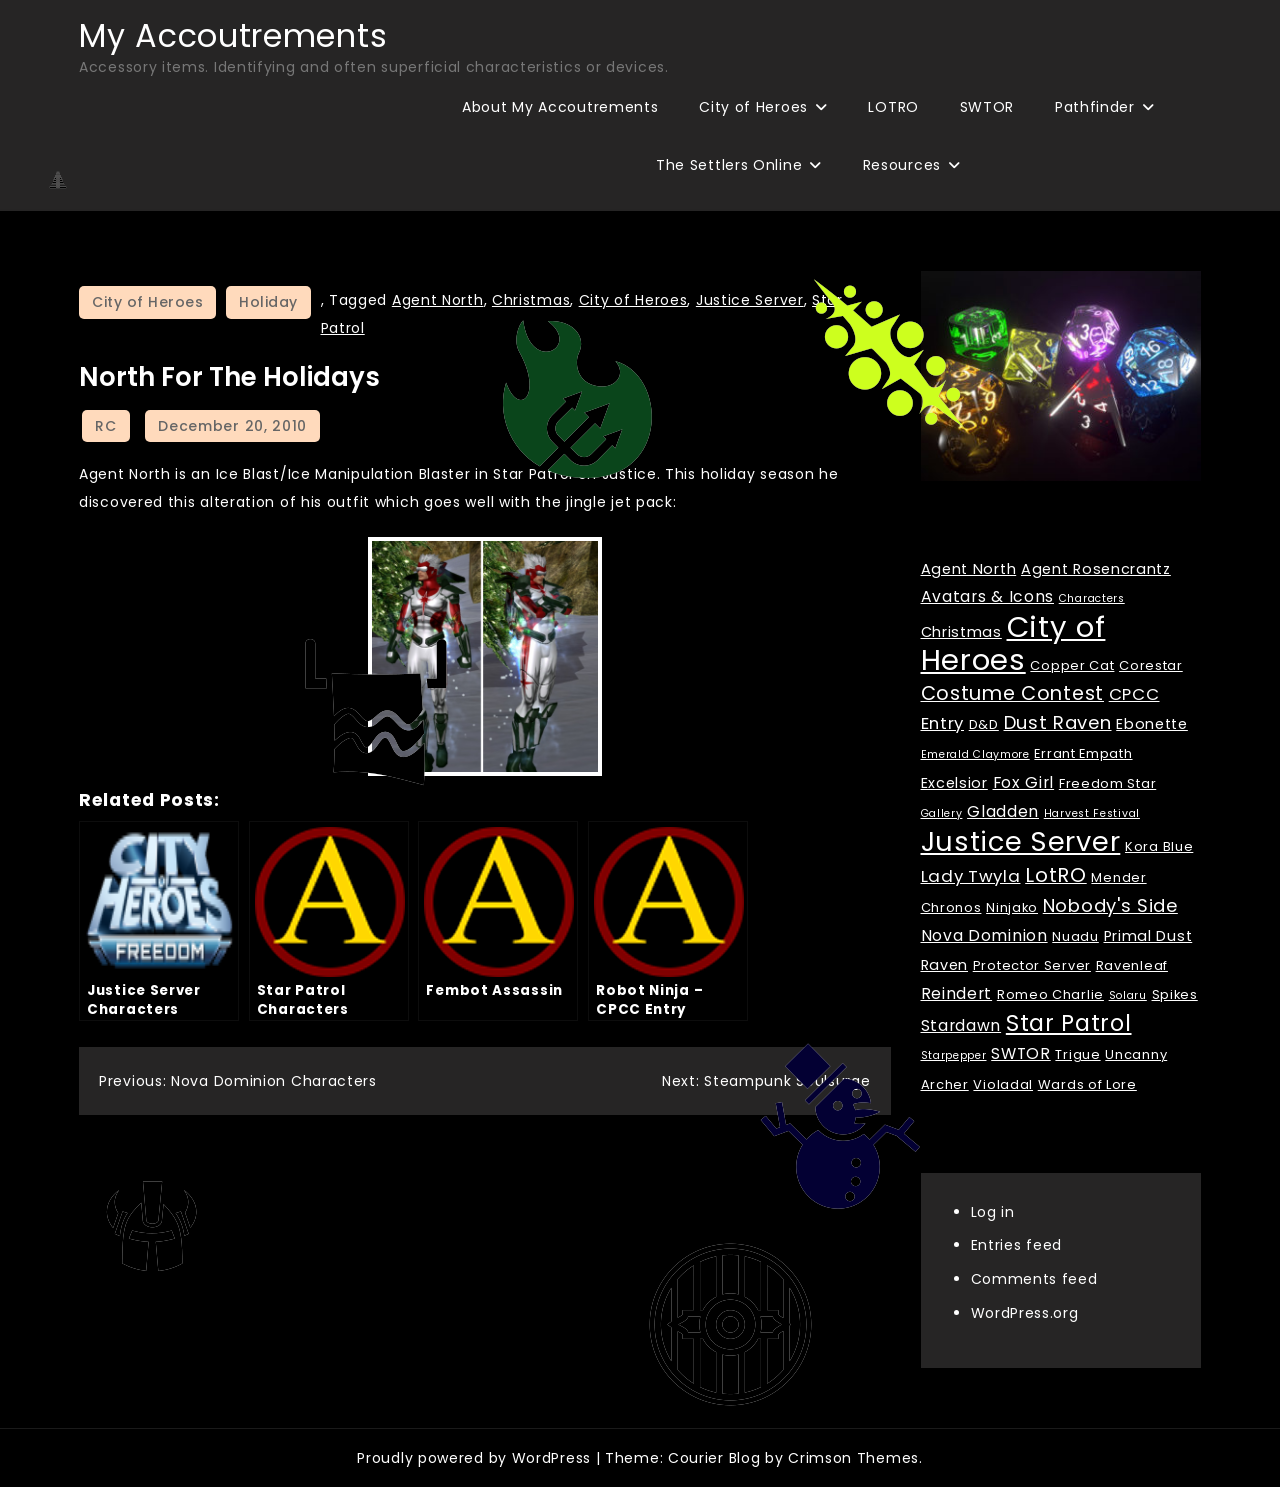 This screenshot has height=1487, width=1280. Describe the element at coordinates (888, 352) in the screenshot. I see `indicates a bleeding or infection status effect` at that location.